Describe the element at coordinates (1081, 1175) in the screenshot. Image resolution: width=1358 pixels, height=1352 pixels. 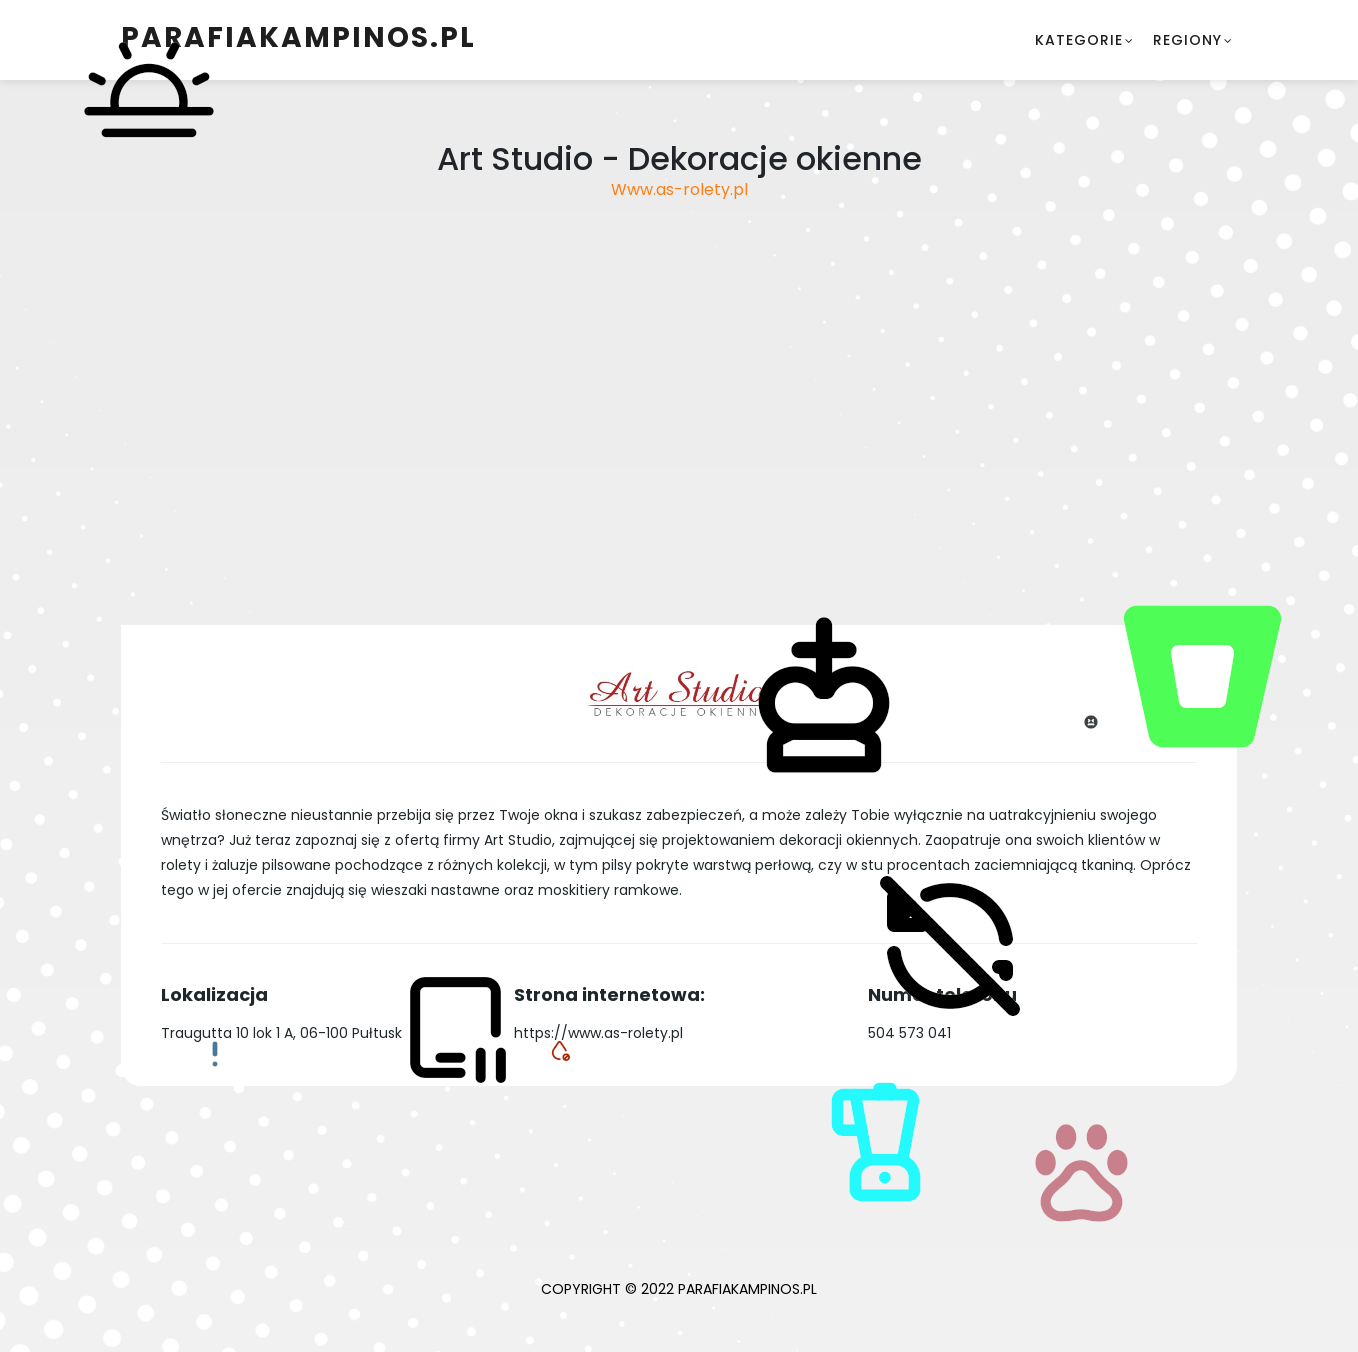
I see `open baidu search engine` at that location.